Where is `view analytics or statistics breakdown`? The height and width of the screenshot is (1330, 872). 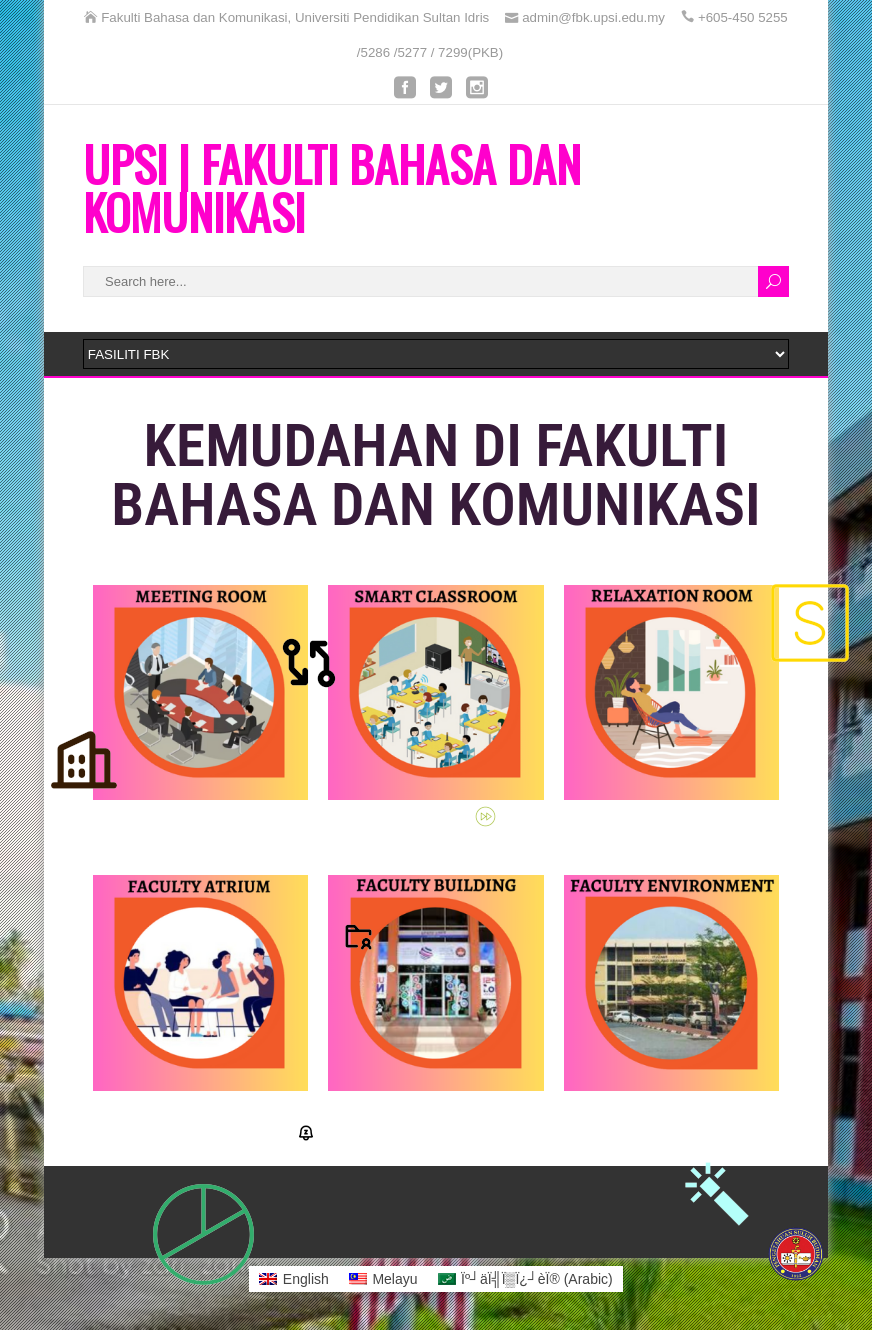 view analytics or statistics breakdown is located at coordinates (203, 1234).